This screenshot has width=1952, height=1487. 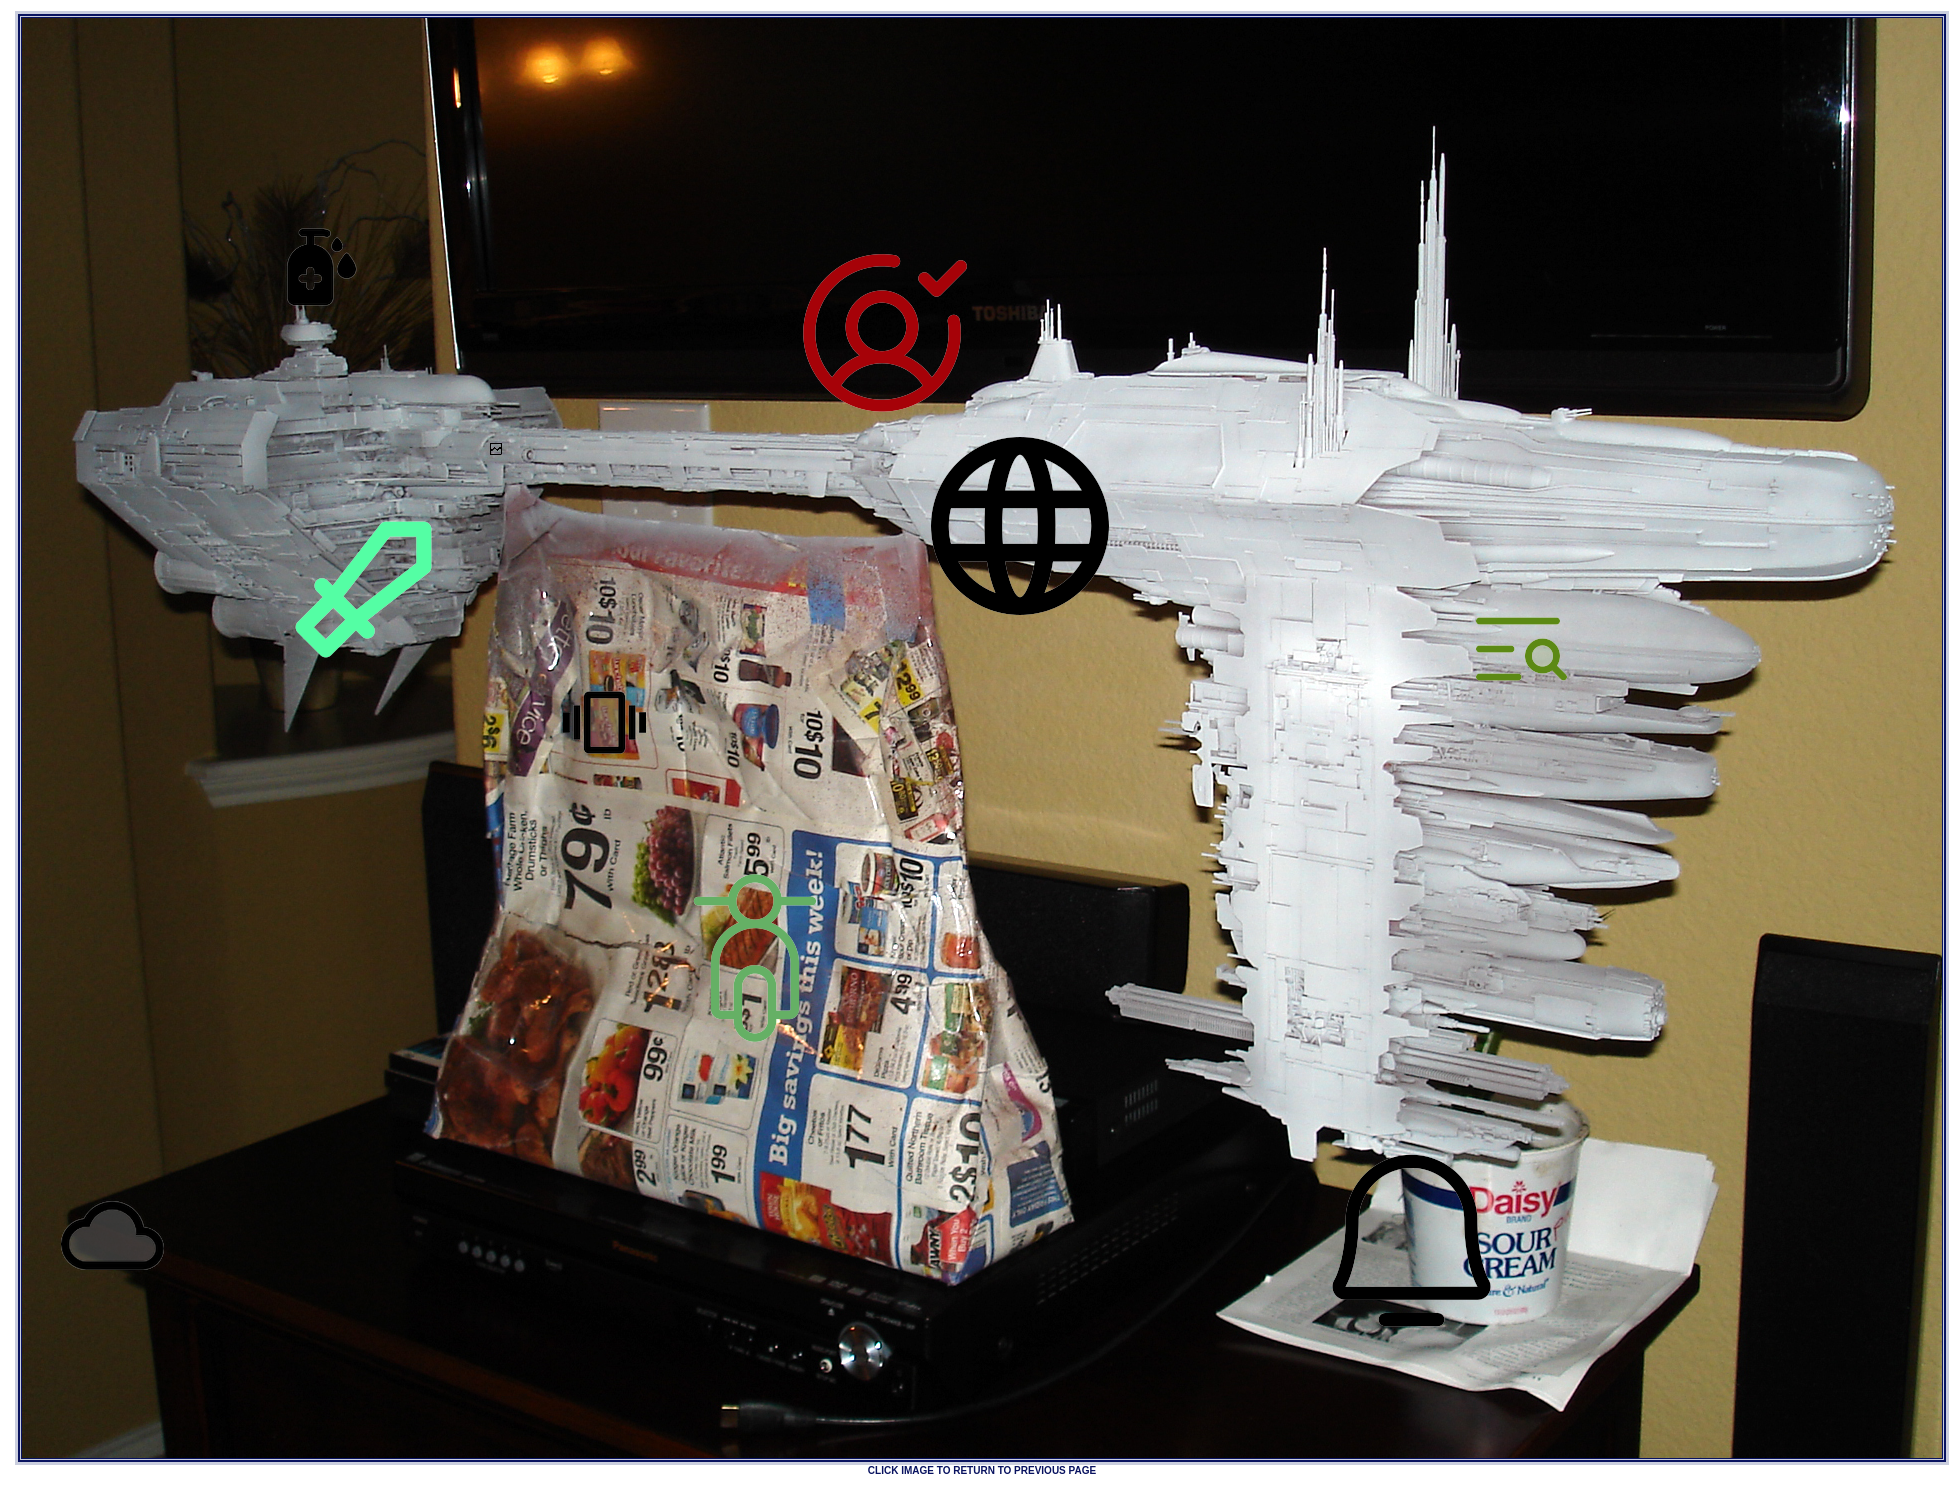 What do you see at coordinates (604, 722) in the screenshot?
I see `enable vibration mode on device` at bounding box center [604, 722].